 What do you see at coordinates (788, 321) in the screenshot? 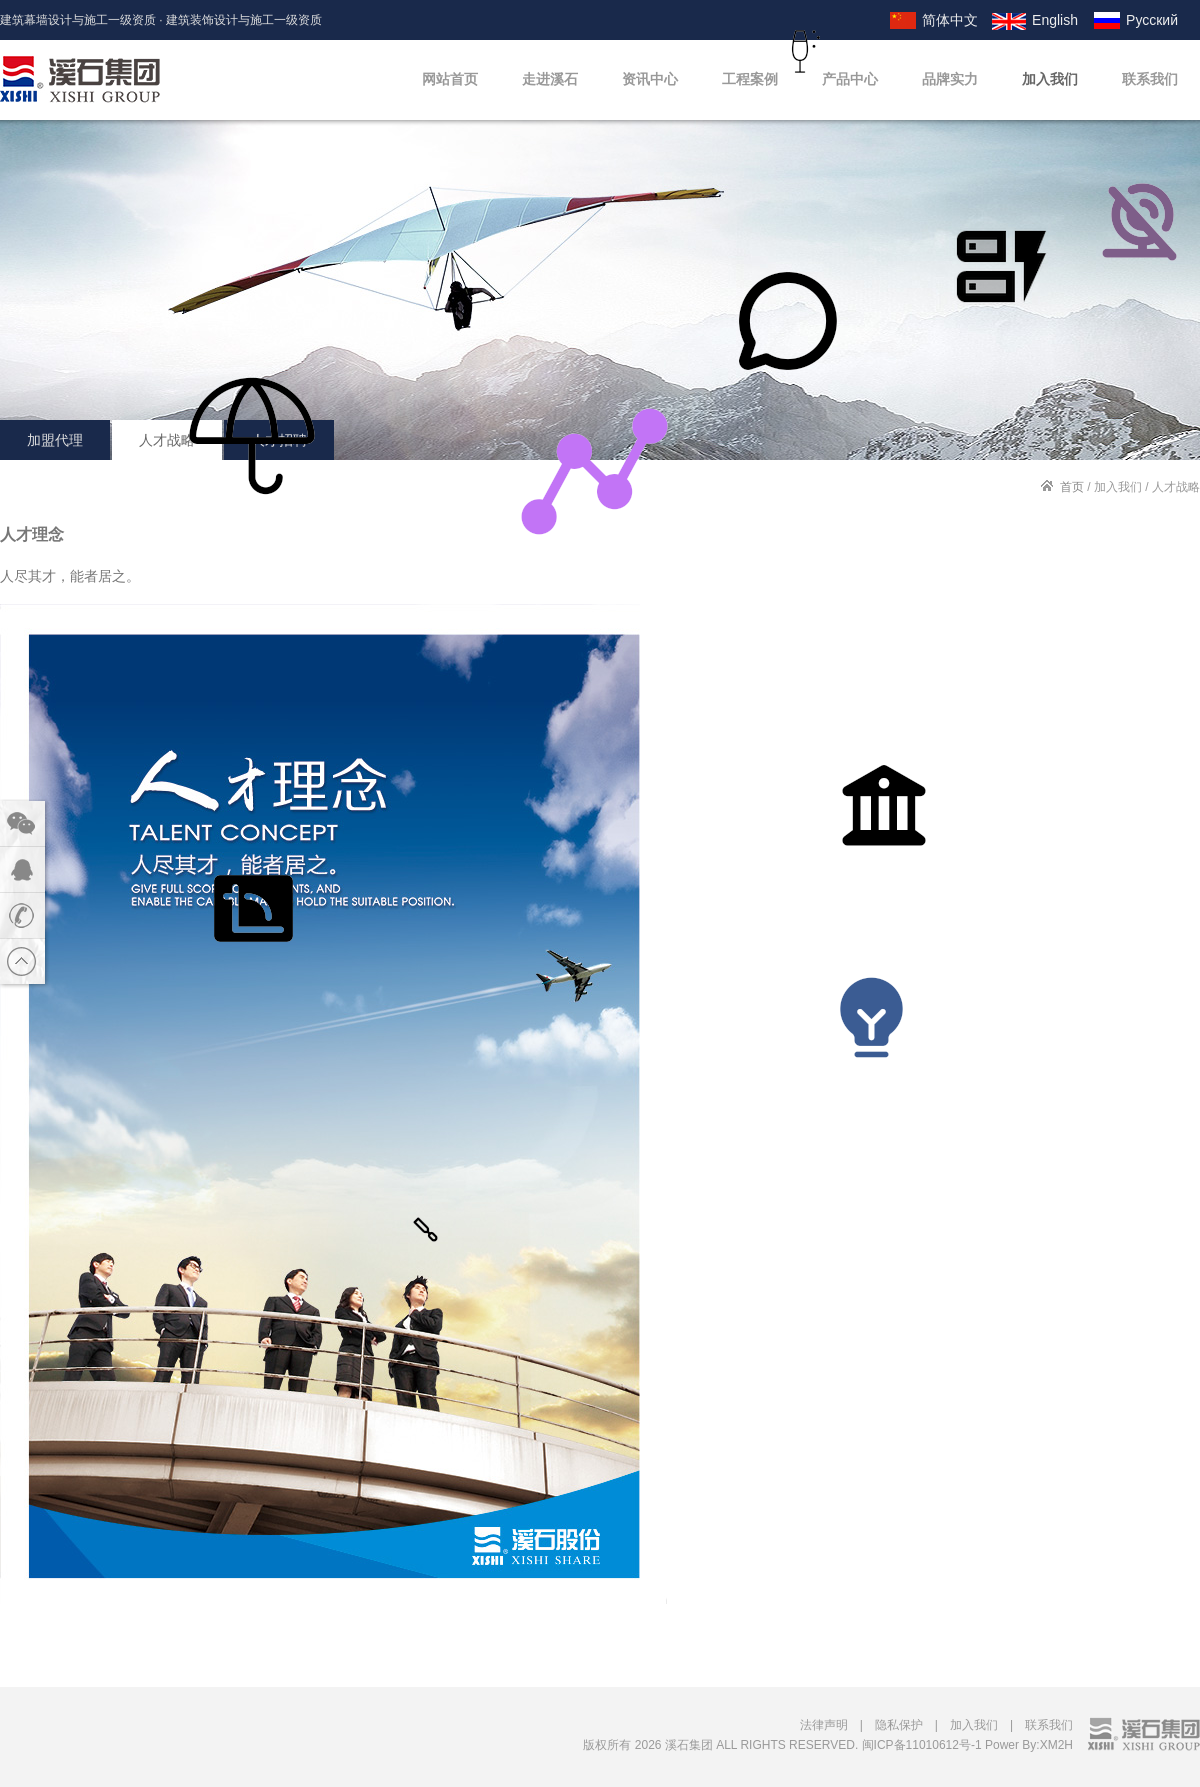
I see `open chat or messaging` at bounding box center [788, 321].